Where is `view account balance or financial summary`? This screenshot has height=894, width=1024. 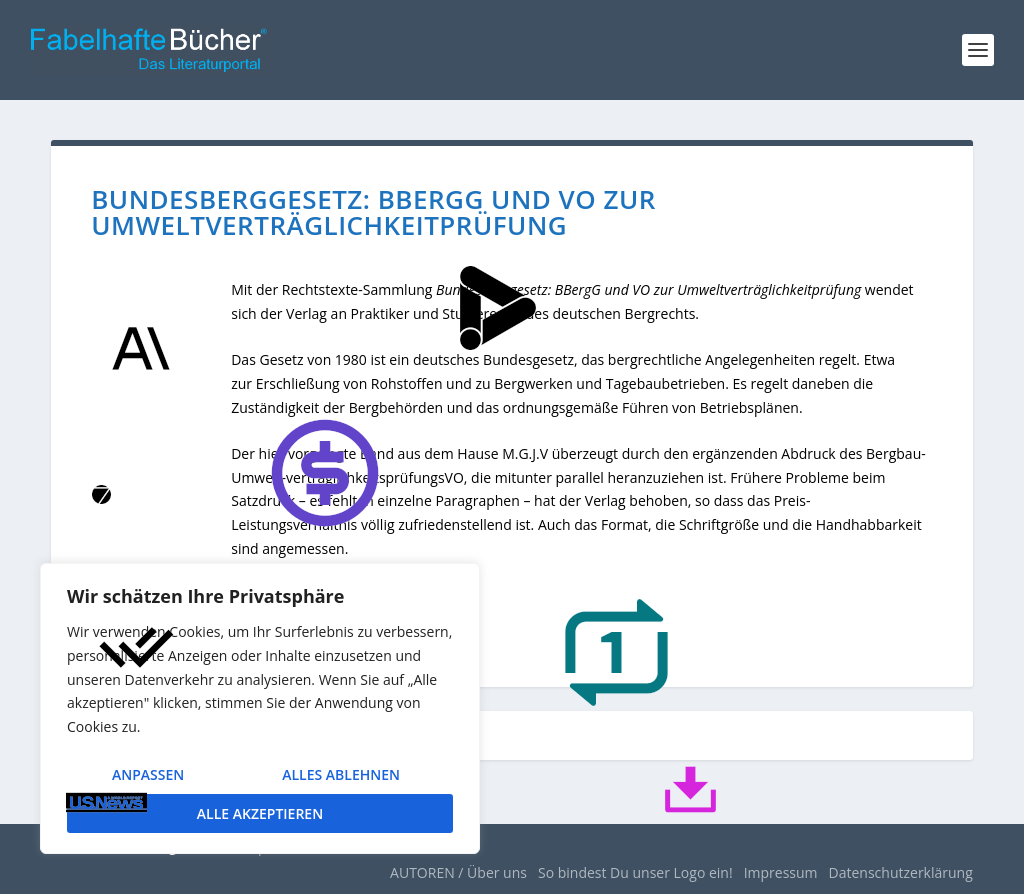
view account balance or financial summary is located at coordinates (325, 473).